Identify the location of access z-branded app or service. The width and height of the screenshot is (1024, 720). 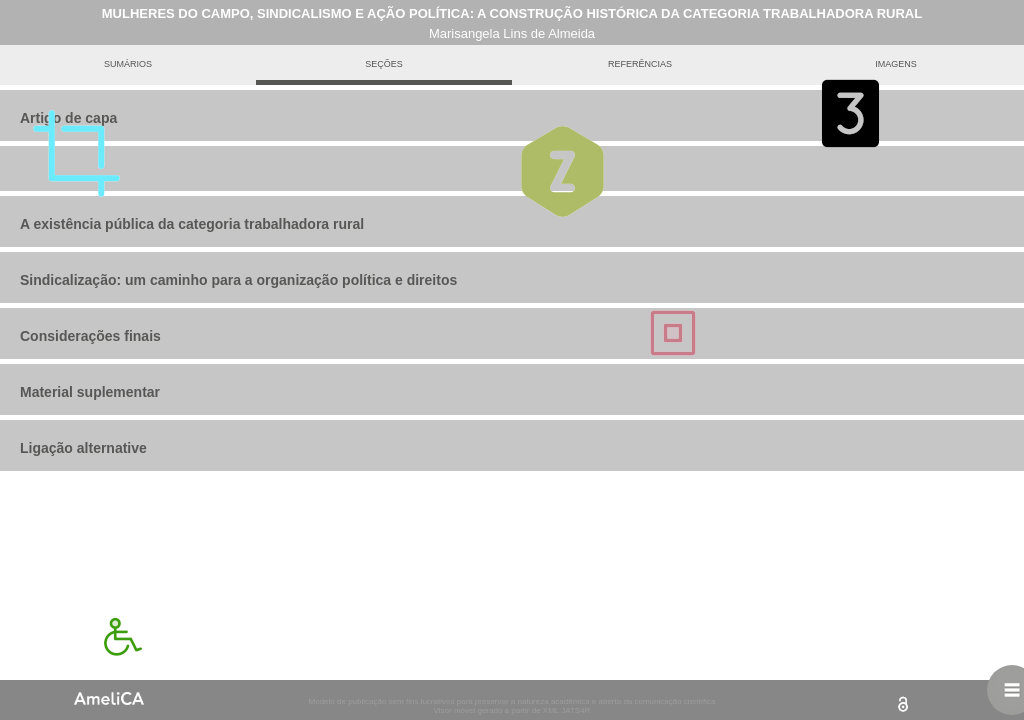
(562, 171).